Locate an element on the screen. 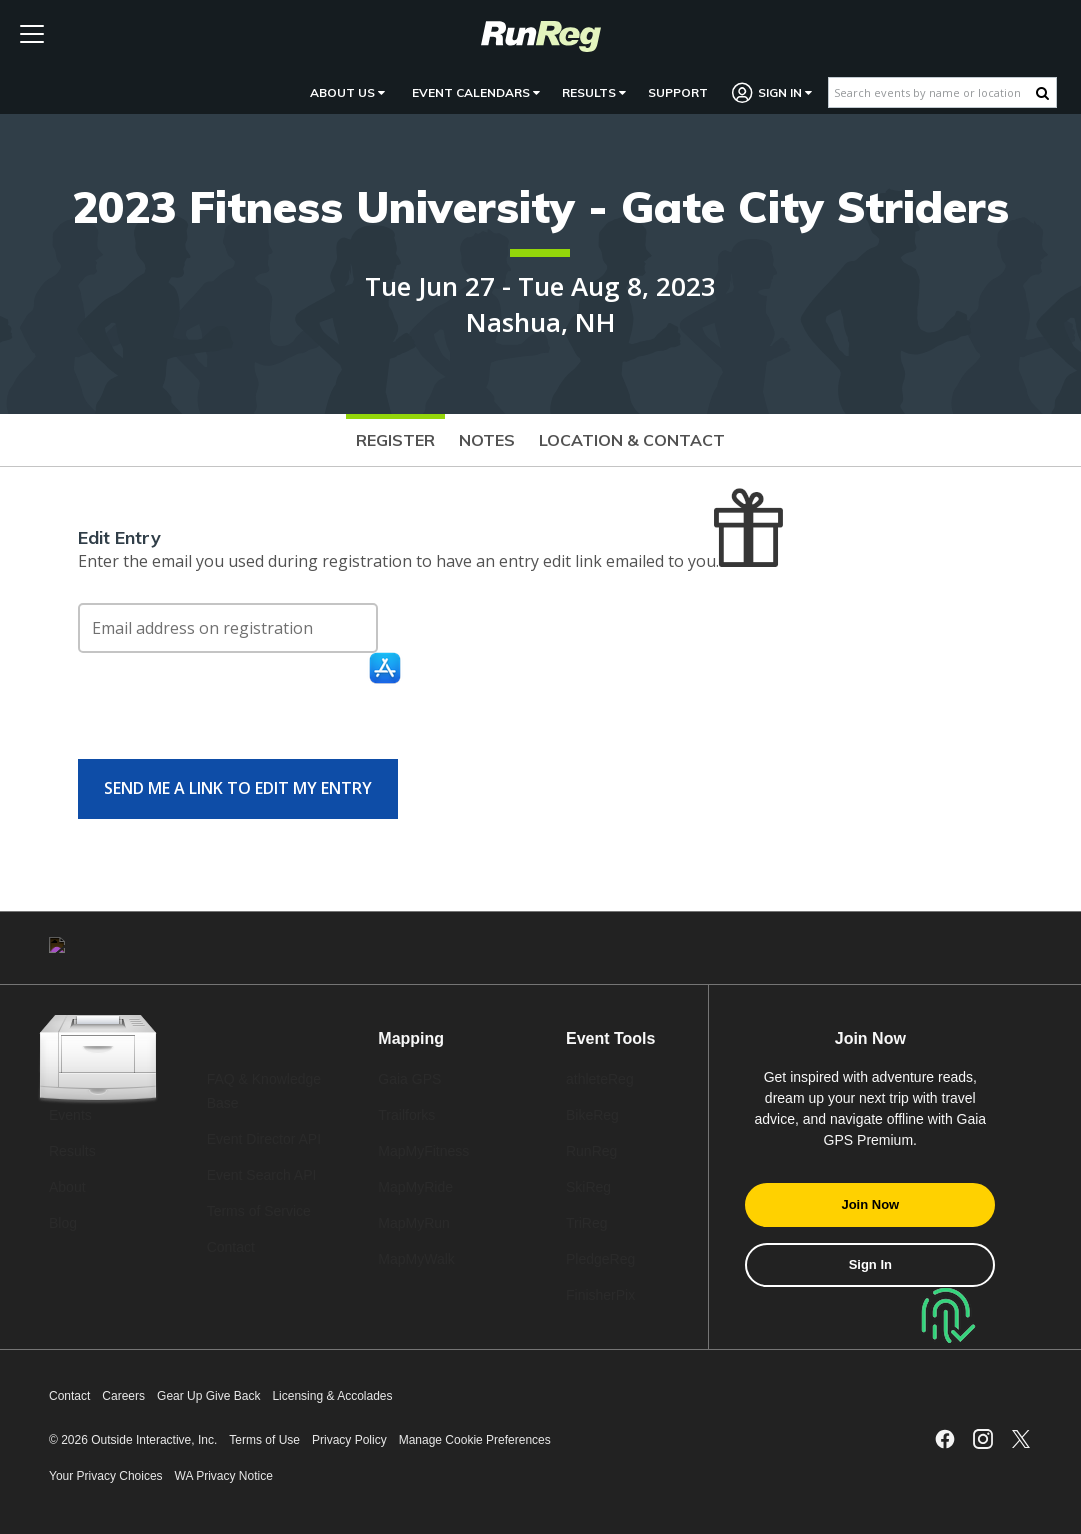 This screenshot has width=1081, height=1534. view birthday events in calendar is located at coordinates (748, 527).